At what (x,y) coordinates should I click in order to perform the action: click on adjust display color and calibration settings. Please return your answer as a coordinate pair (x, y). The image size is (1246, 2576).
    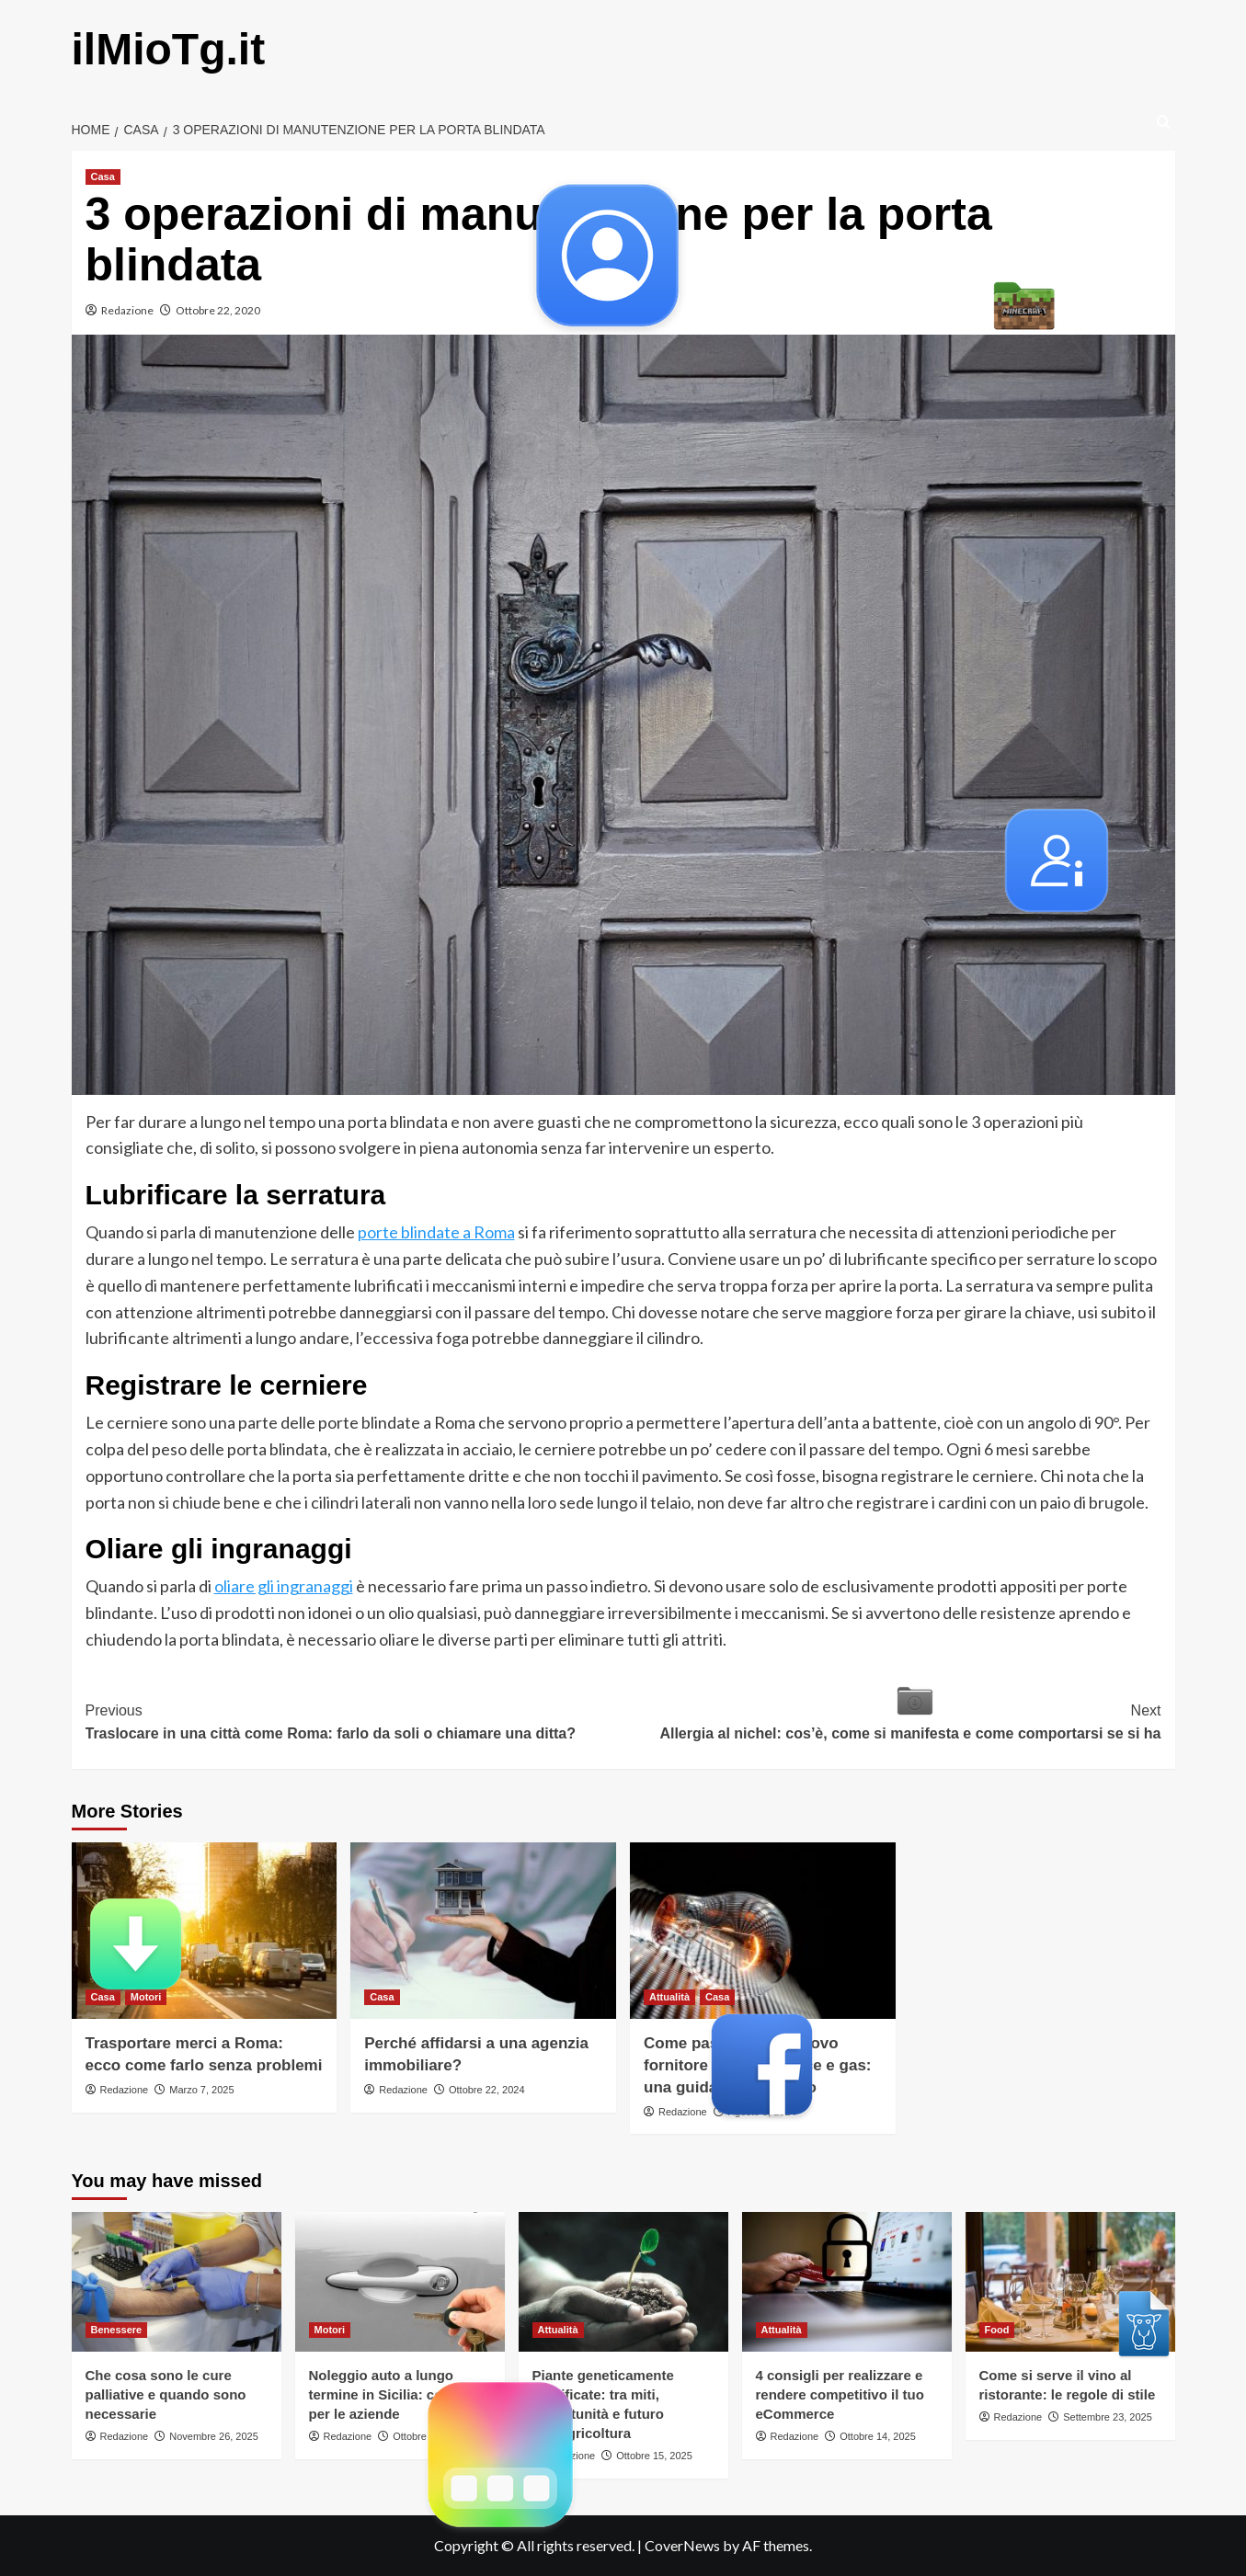
    Looking at the image, I should click on (500, 2455).